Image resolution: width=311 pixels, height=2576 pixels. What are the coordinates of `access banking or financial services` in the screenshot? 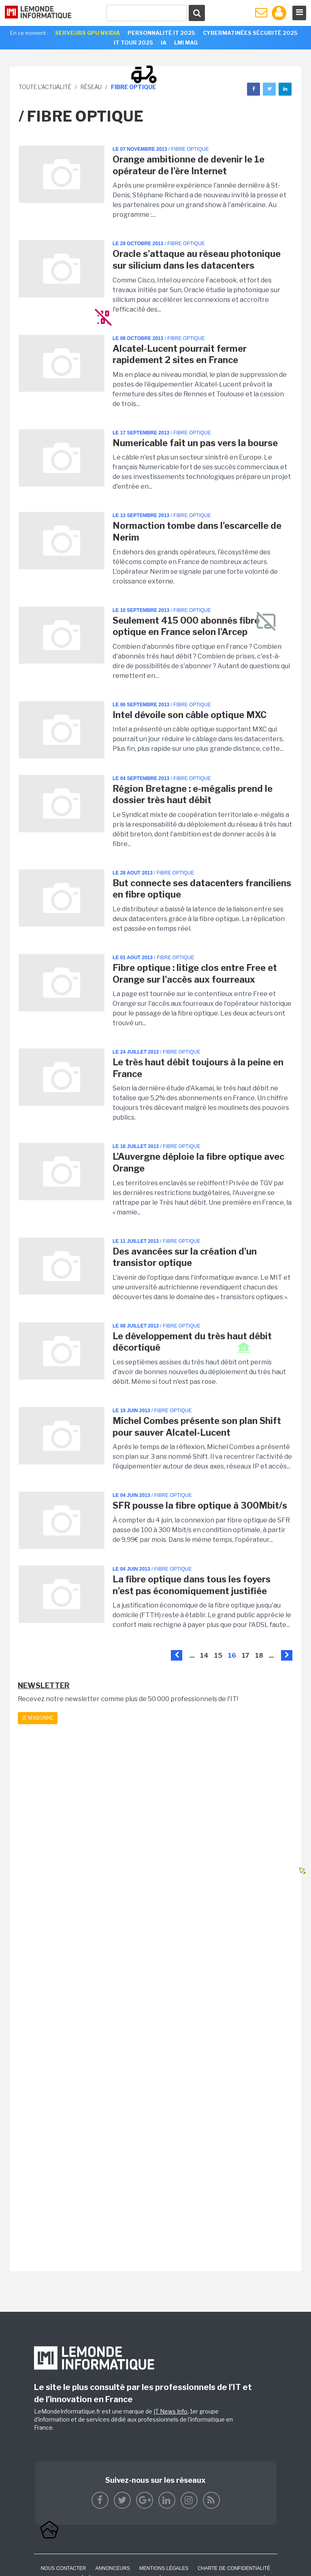 It's located at (243, 1348).